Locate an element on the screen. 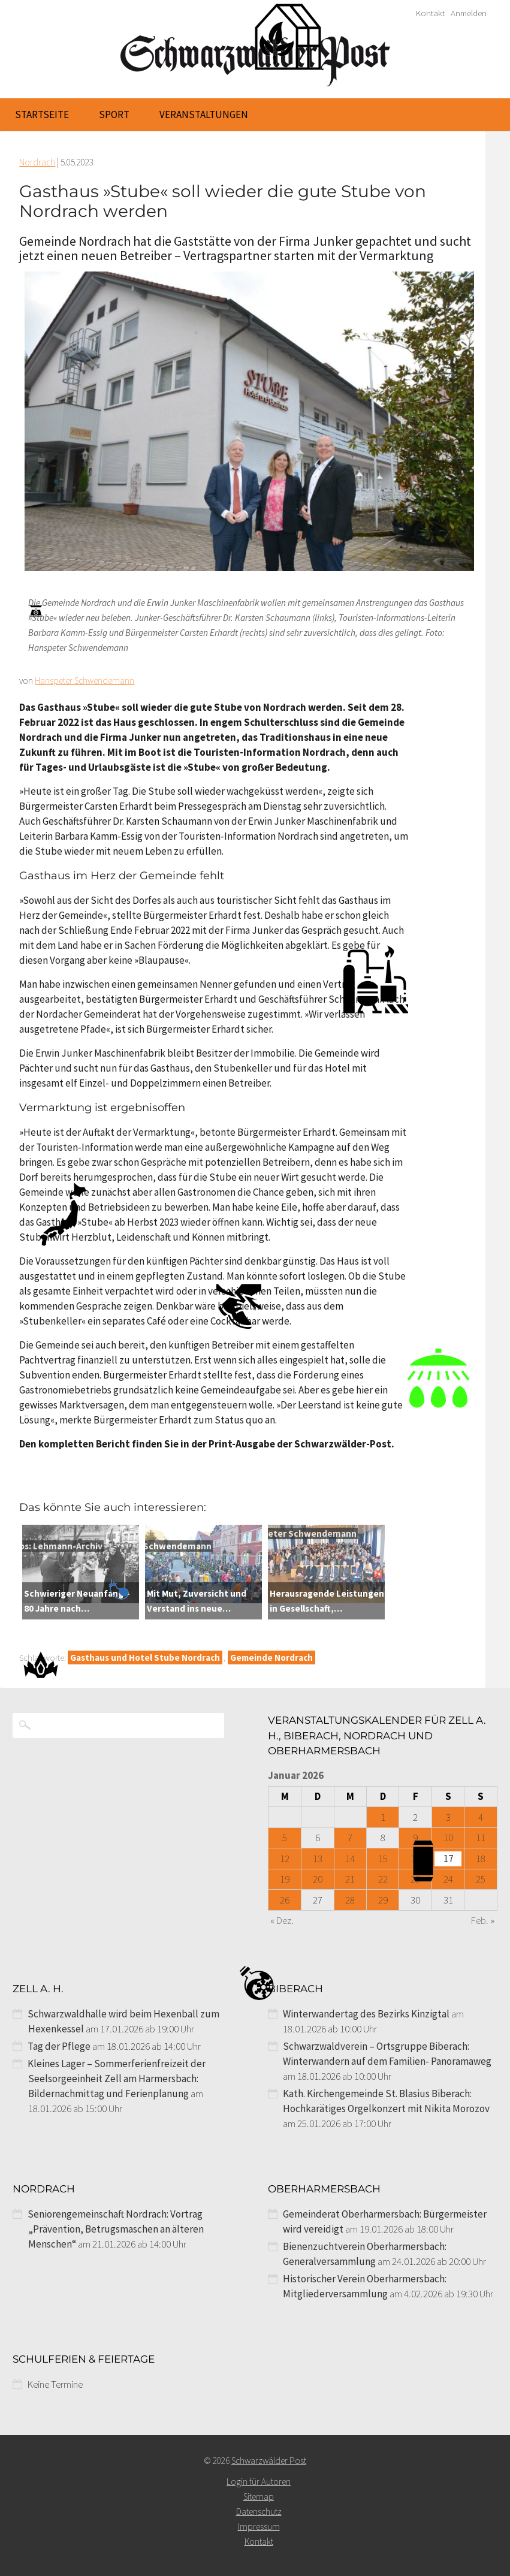 The image size is (510, 2576). view incubator status or settings is located at coordinates (438, 1377).